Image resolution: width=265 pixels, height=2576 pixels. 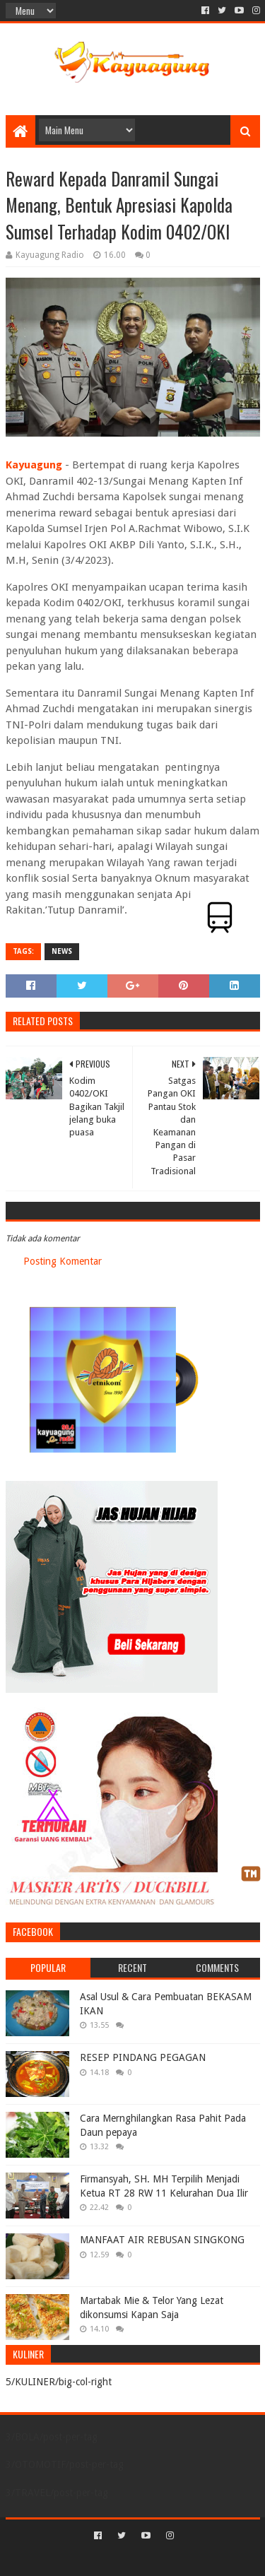 What do you see at coordinates (251, 1874) in the screenshot?
I see `indicates trademarked content or branding` at bounding box center [251, 1874].